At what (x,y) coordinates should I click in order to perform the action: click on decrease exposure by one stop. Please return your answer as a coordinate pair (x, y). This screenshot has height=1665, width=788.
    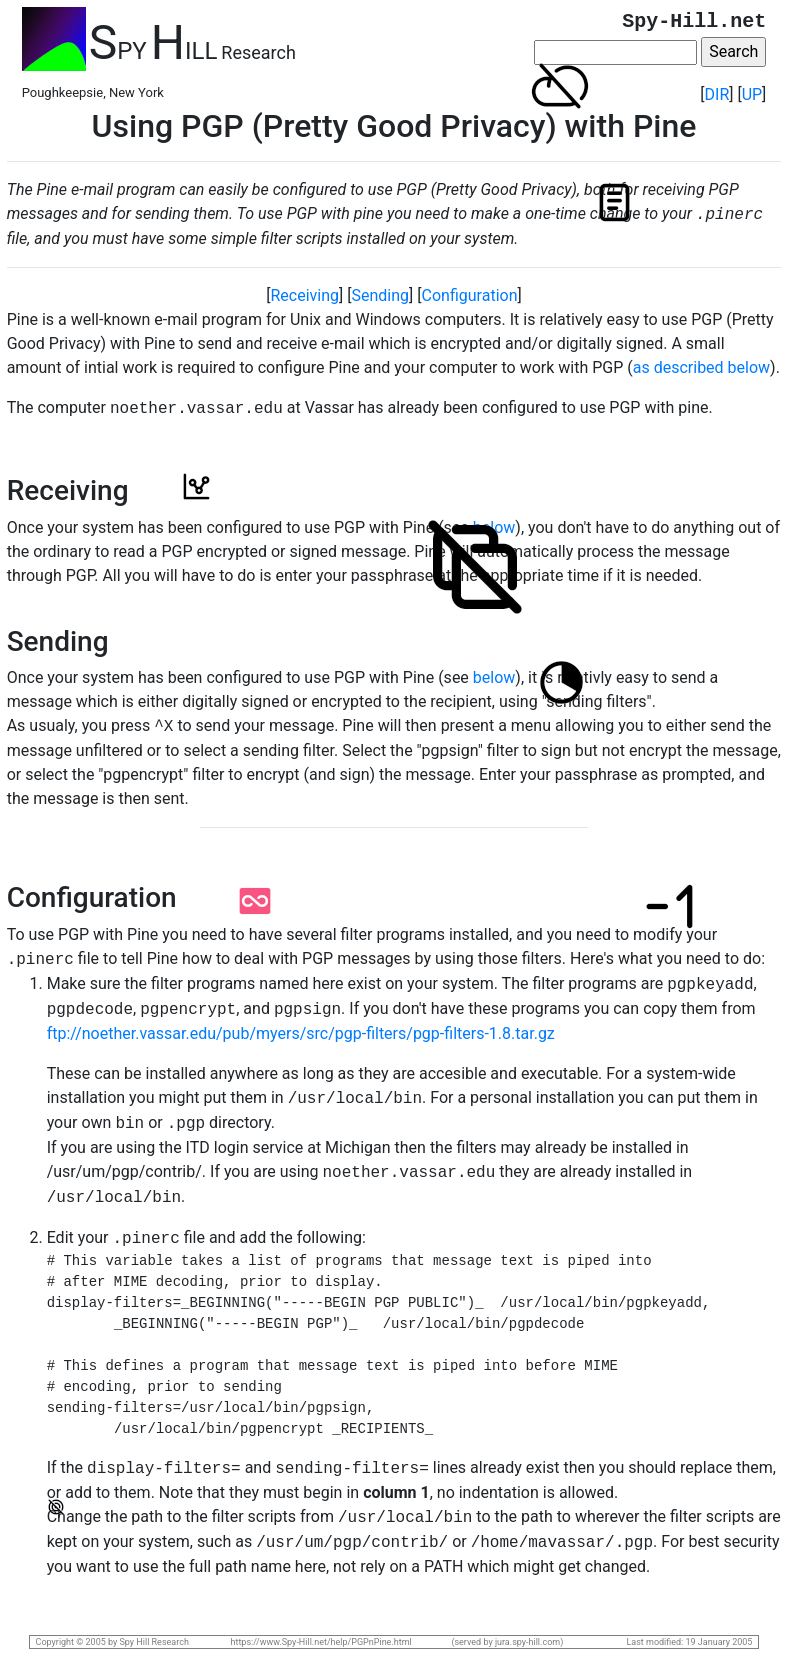
    Looking at the image, I should click on (673, 906).